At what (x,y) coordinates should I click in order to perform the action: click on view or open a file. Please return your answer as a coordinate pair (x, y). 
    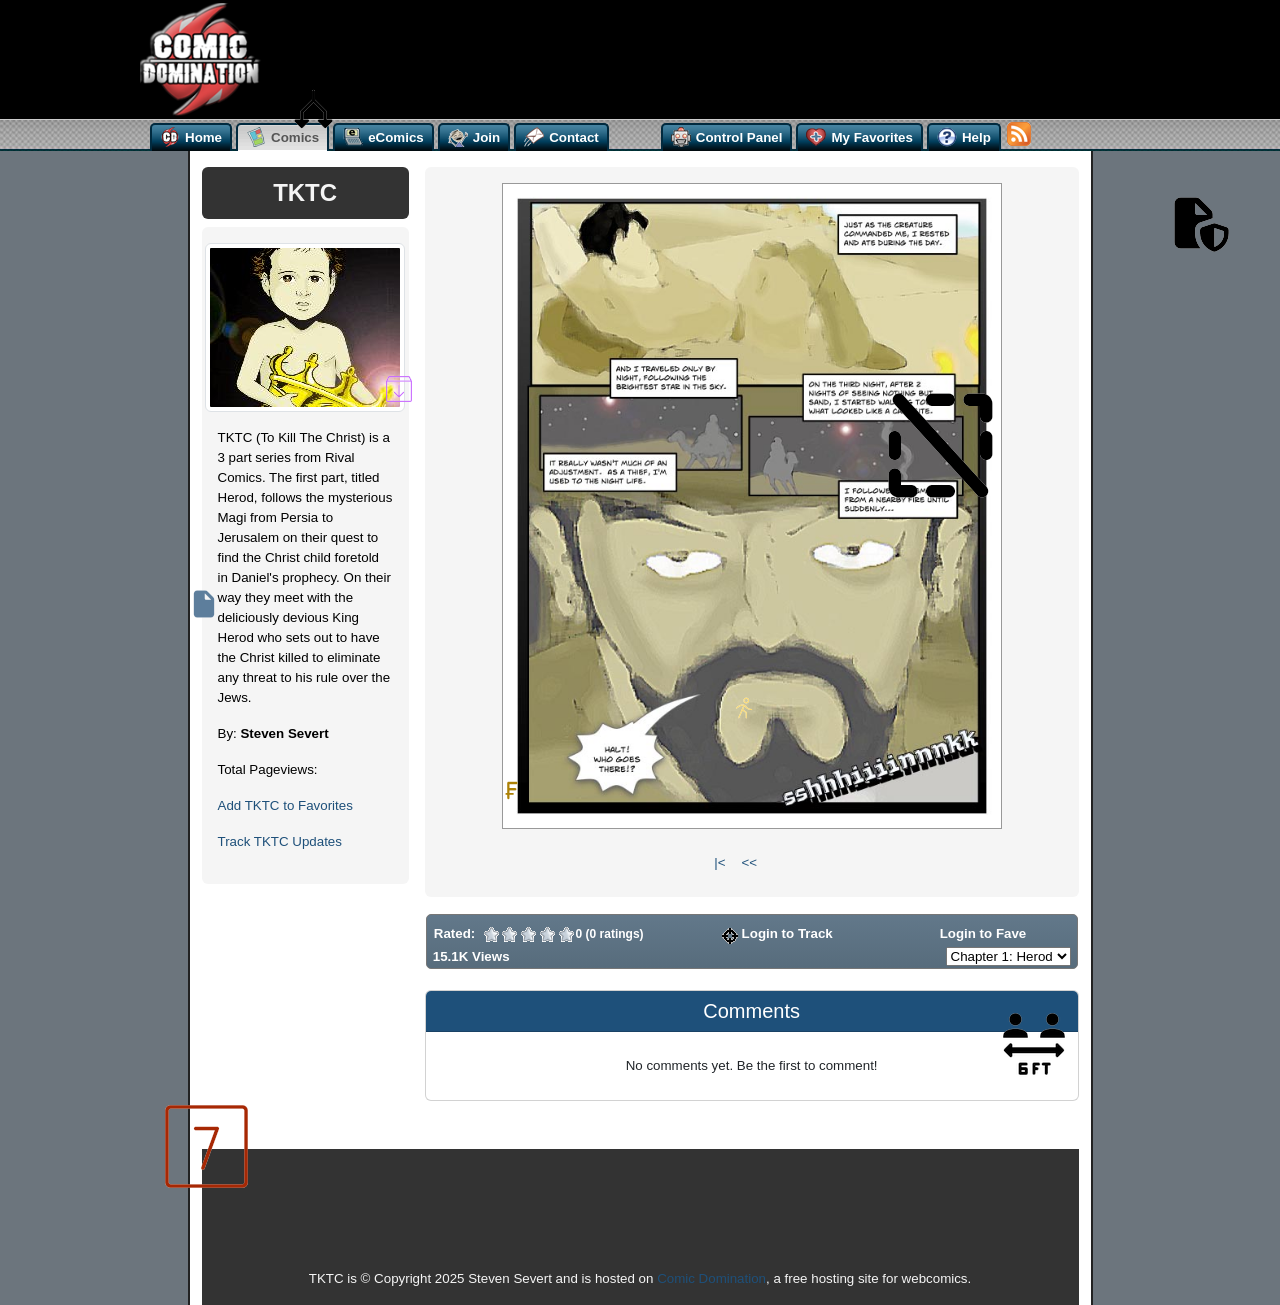
    Looking at the image, I should click on (204, 604).